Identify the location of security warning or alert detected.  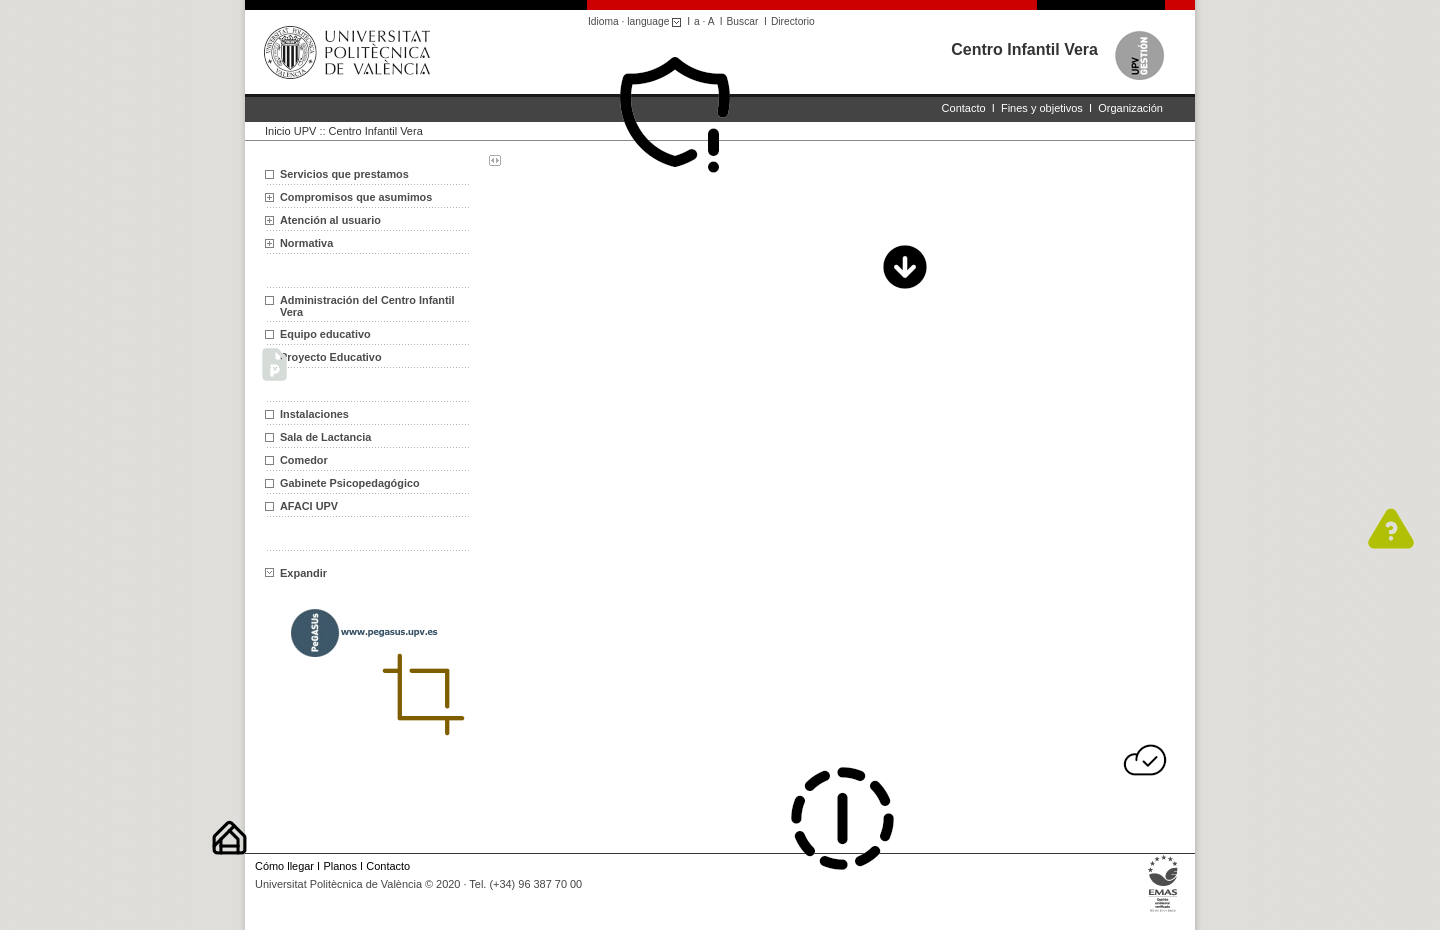
(675, 112).